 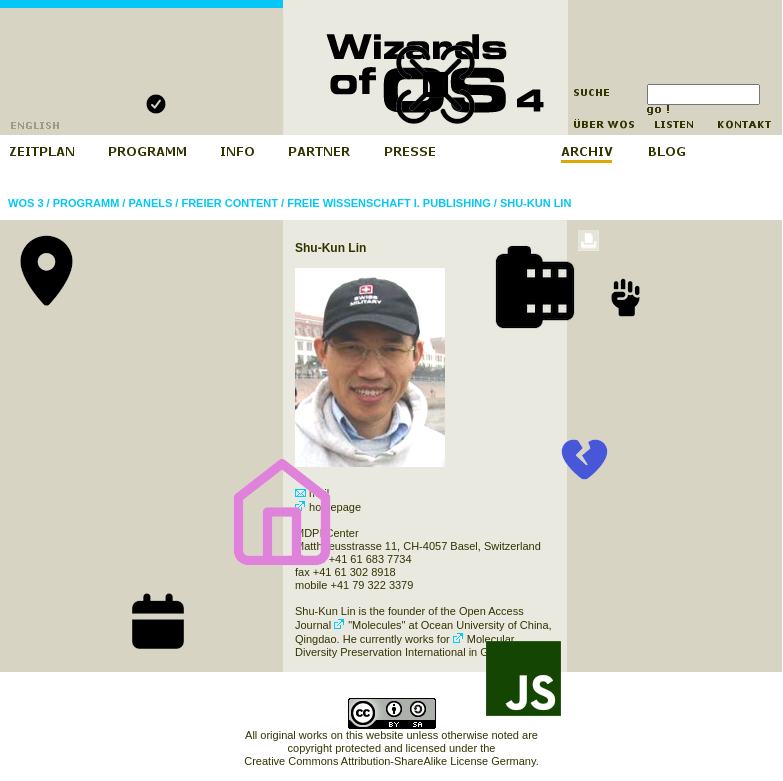 What do you see at coordinates (282, 512) in the screenshot?
I see `navigate to the home screen` at bounding box center [282, 512].